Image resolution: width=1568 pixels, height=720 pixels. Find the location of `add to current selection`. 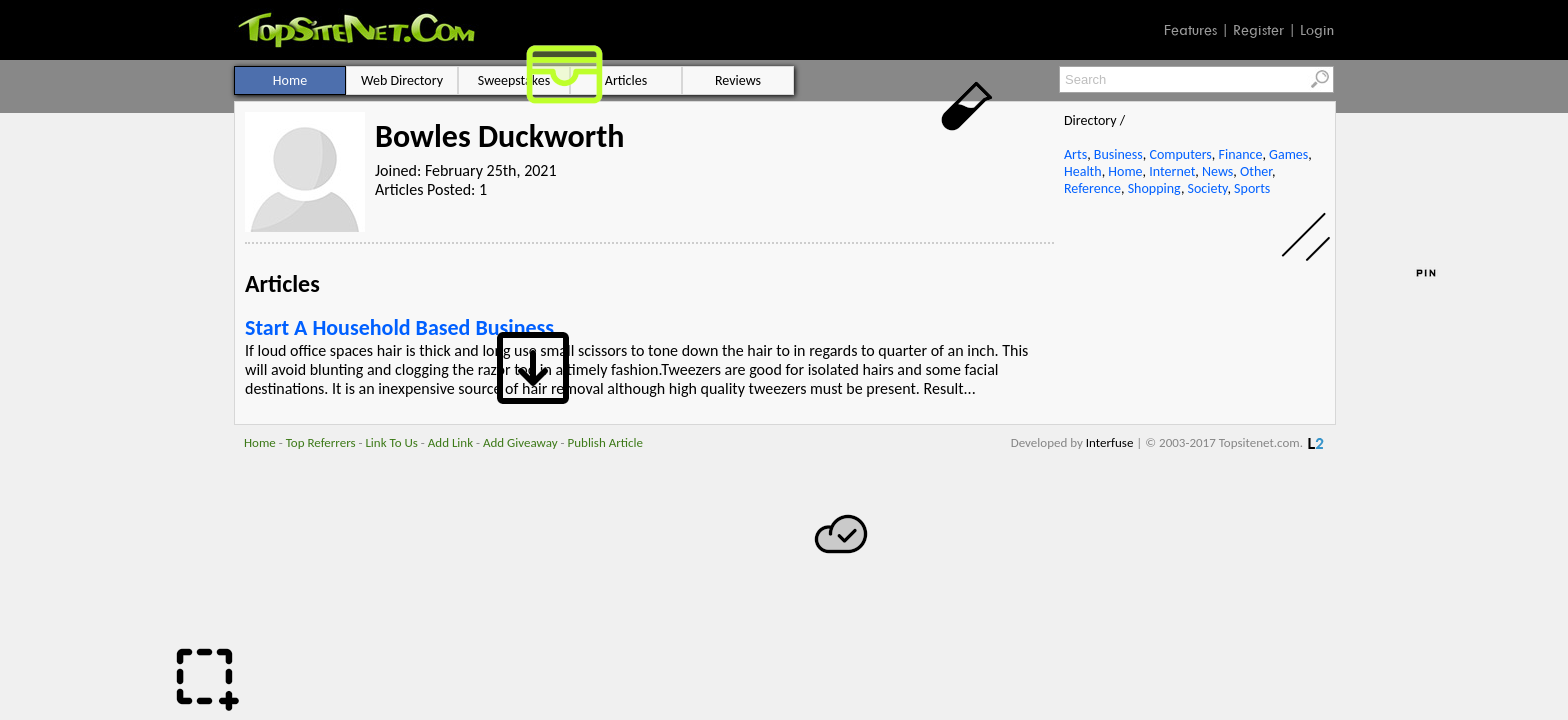

add to current selection is located at coordinates (204, 676).